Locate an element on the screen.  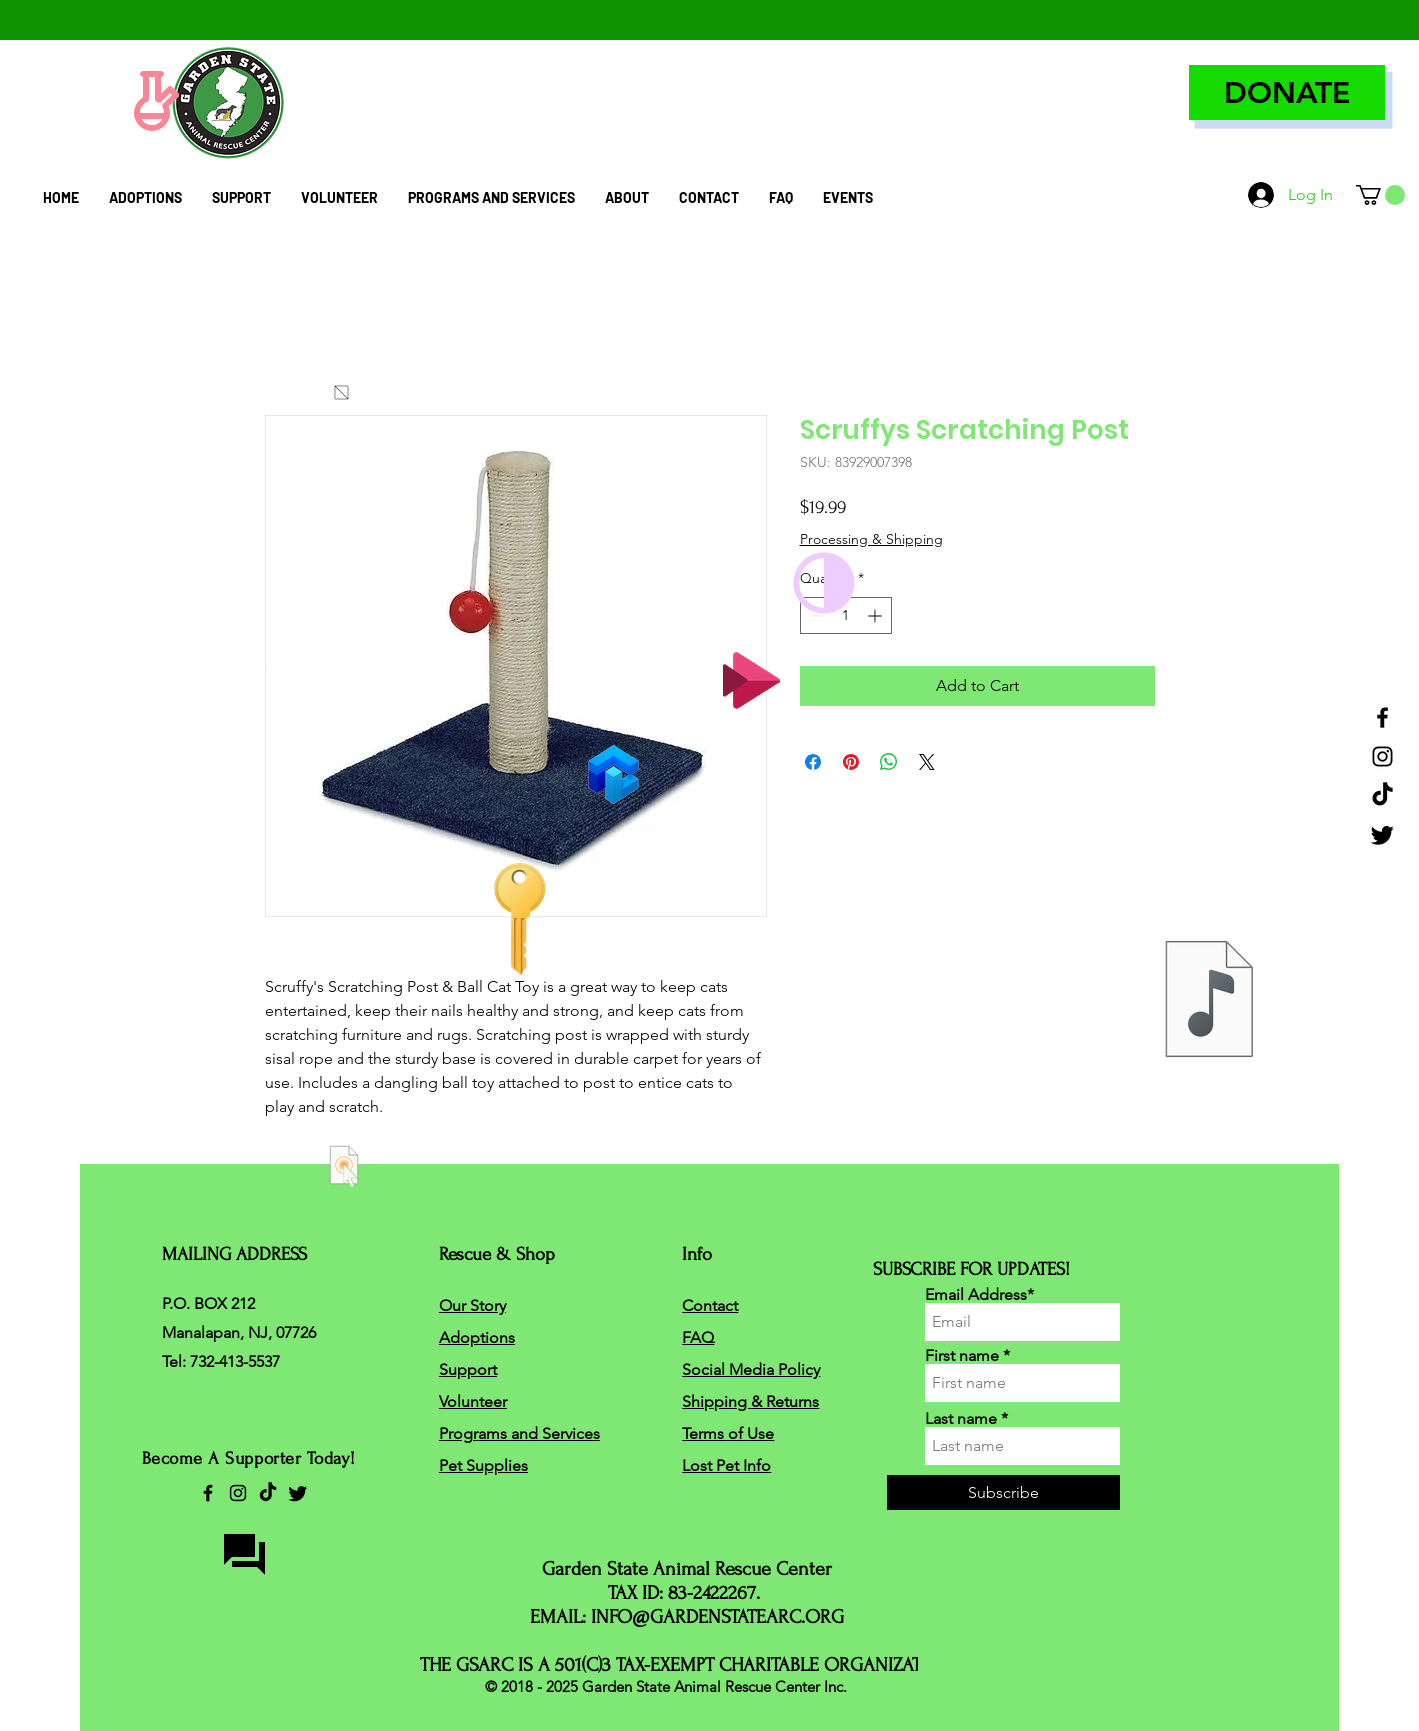
open an audio file is located at coordinates (1209, 999).